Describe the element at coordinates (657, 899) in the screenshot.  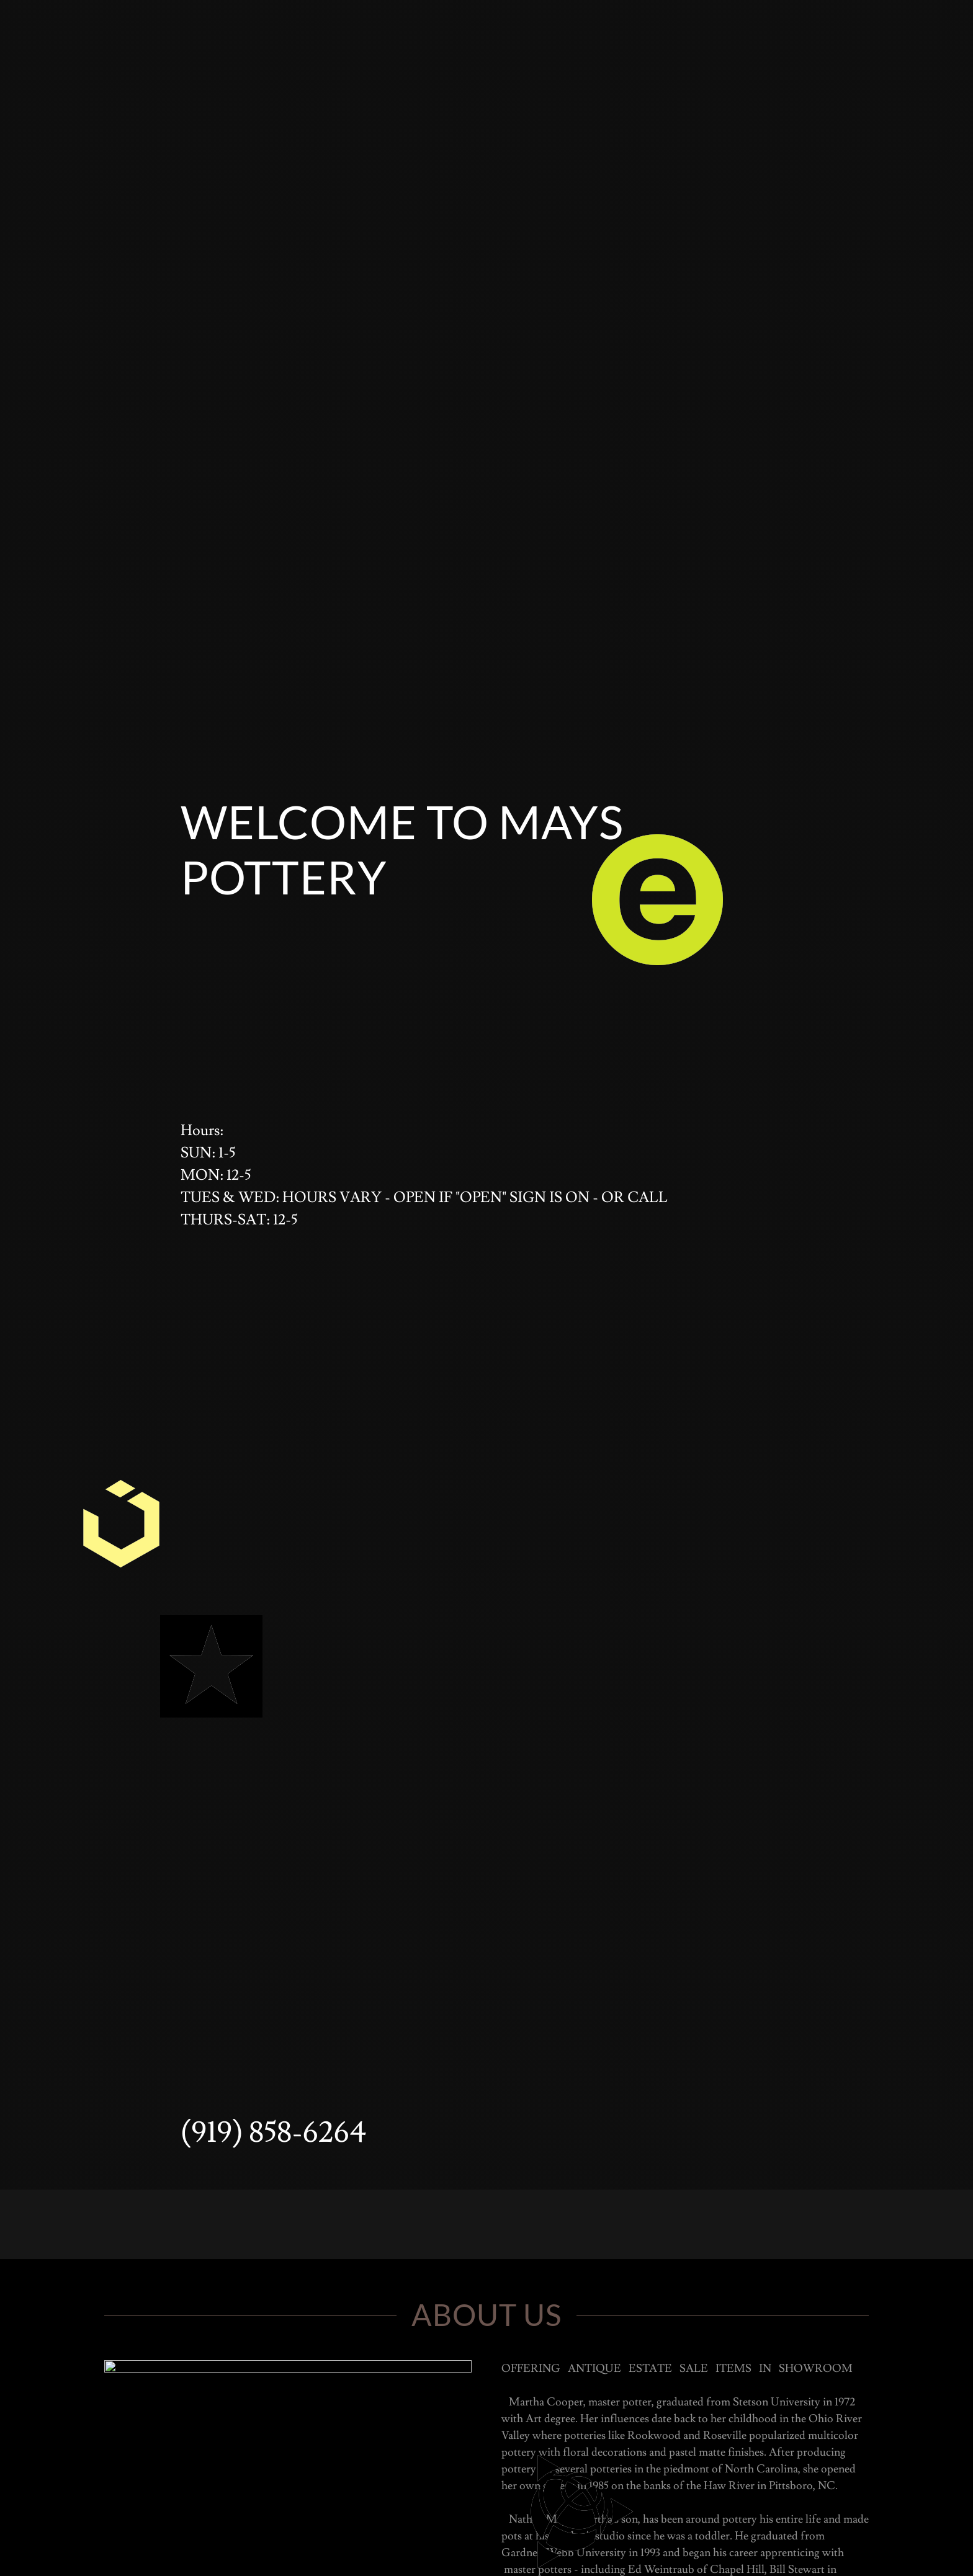
I see `Embarcadero Technologies company logo` at that location.